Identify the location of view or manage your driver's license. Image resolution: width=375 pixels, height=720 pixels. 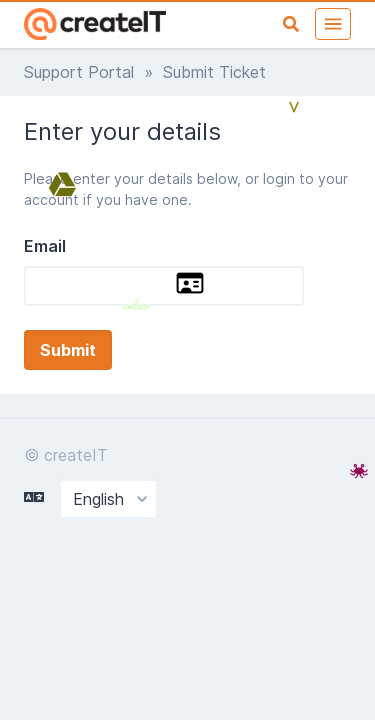
(190, 283).